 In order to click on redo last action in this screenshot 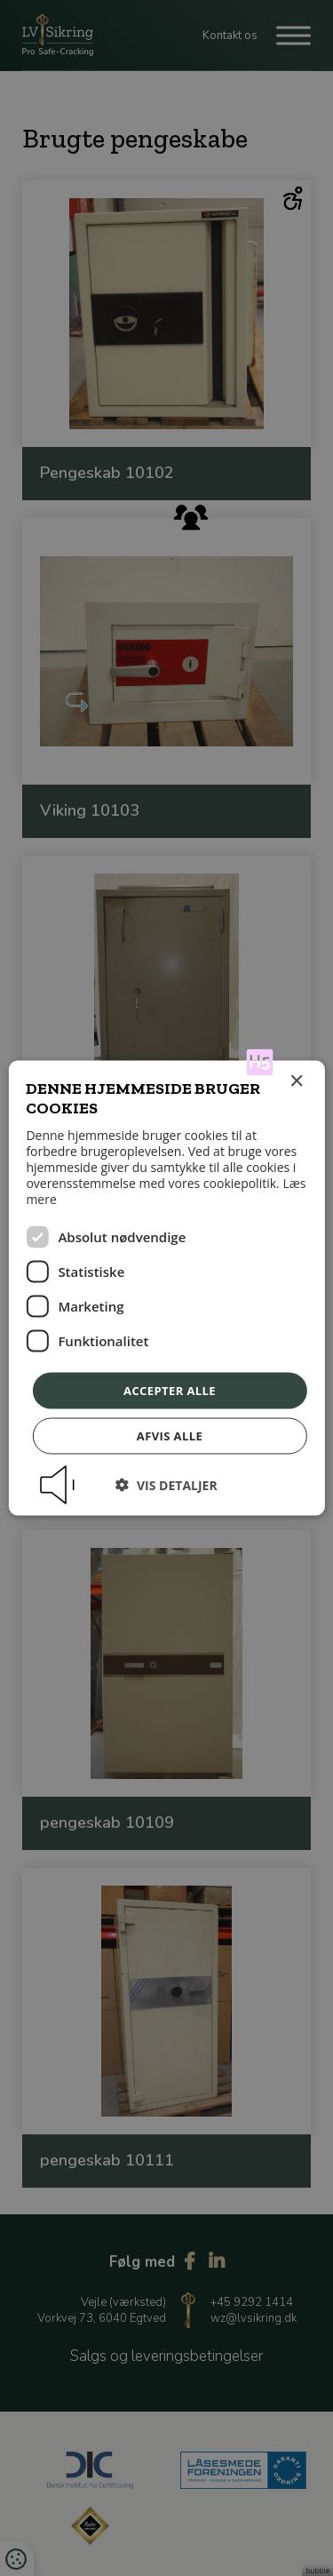, I will do `click(76, 701)`.